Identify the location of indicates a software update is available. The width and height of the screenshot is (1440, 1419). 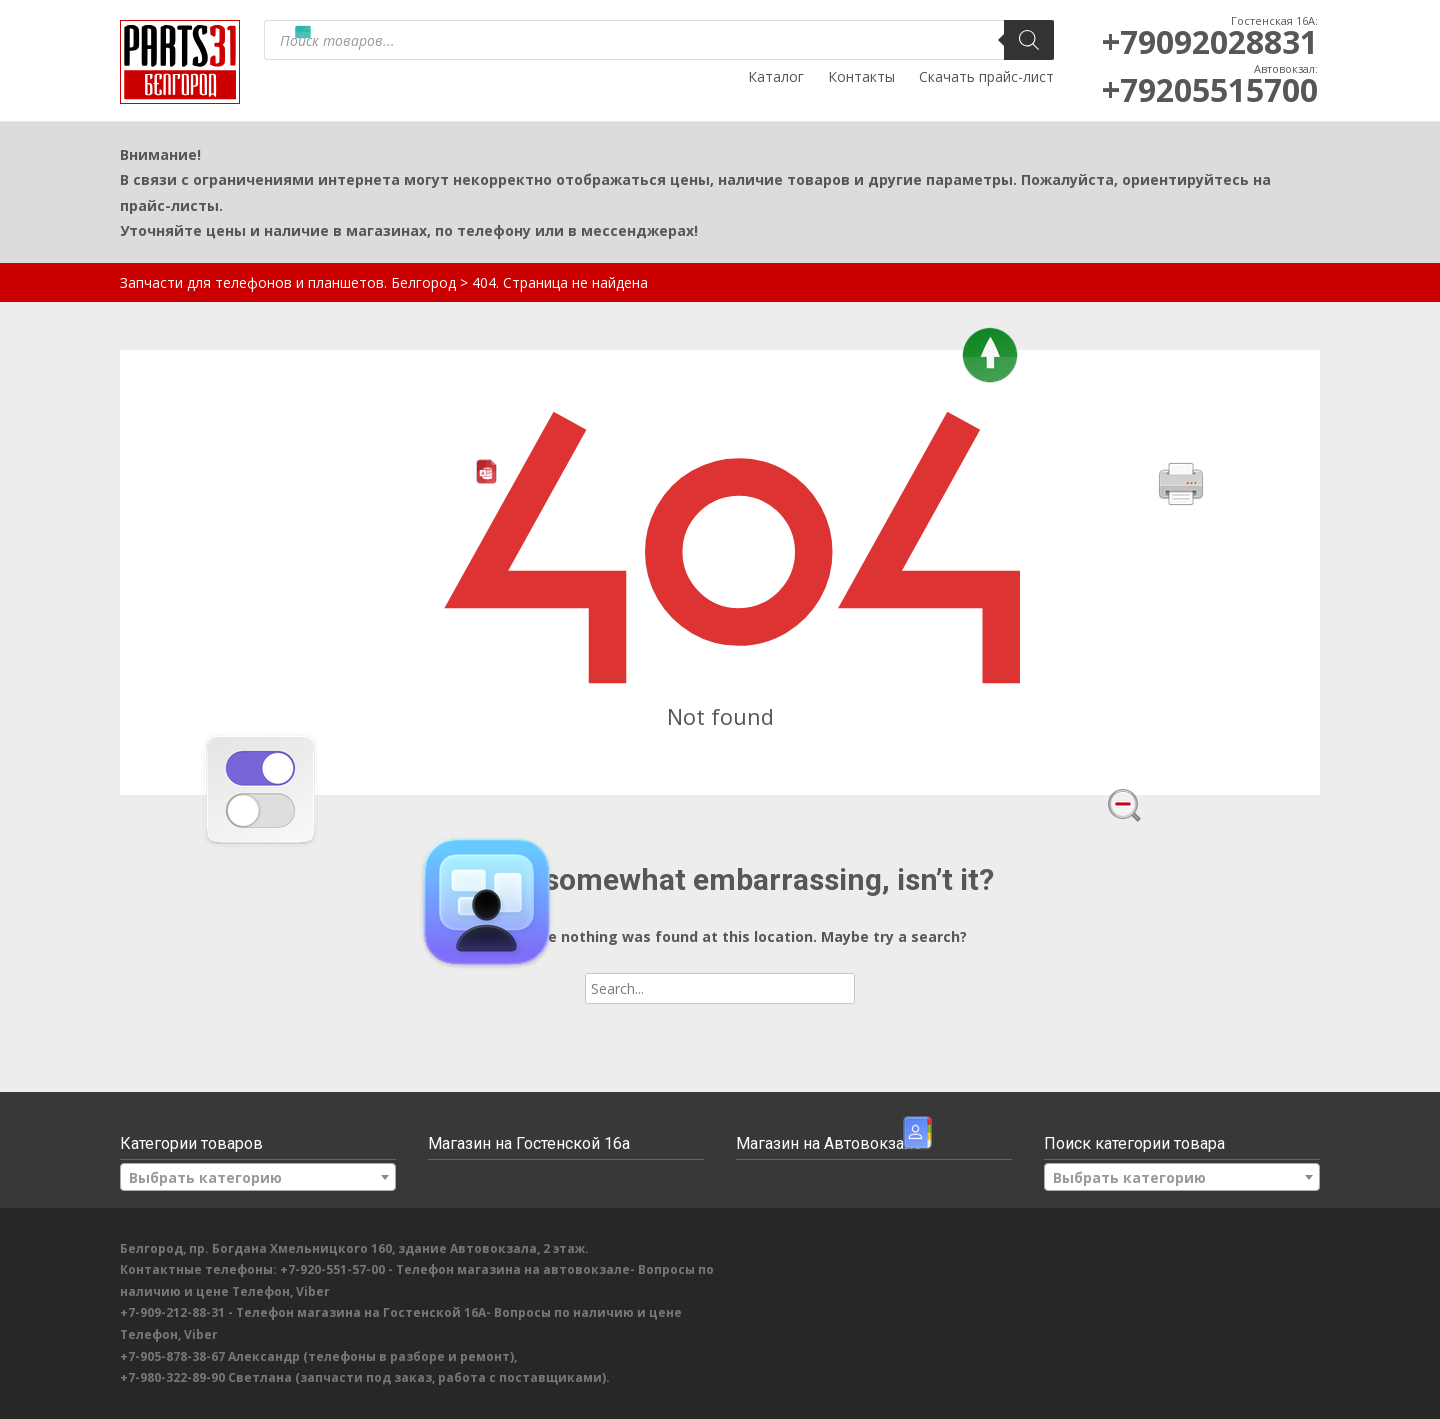
(990, 355).